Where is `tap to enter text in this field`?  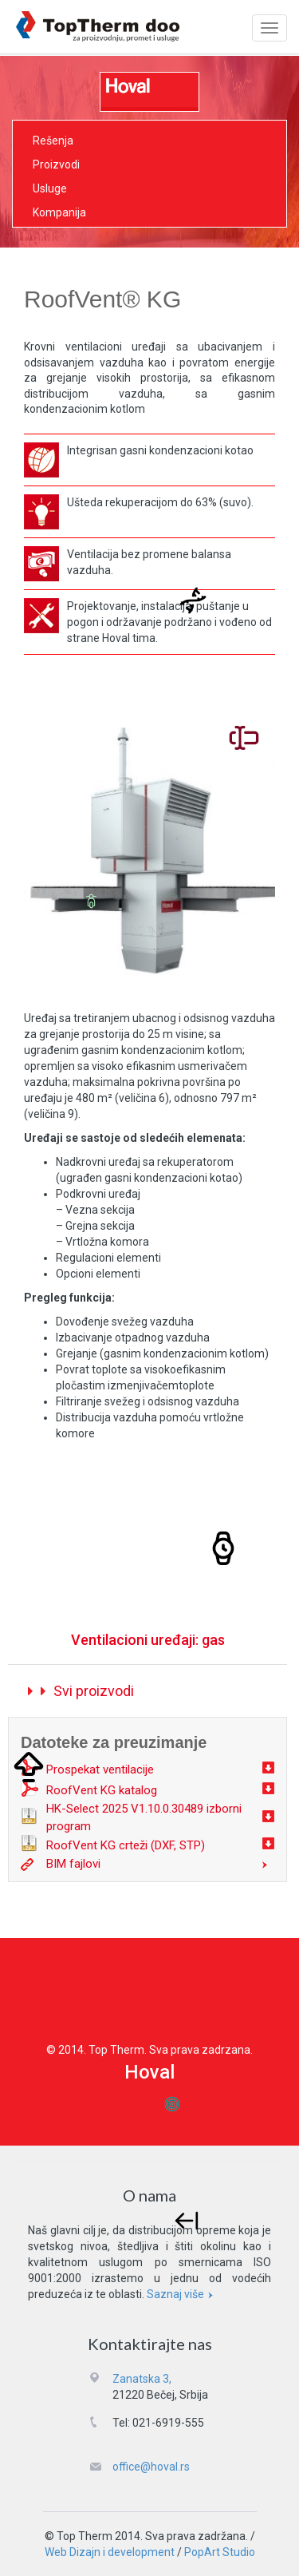
tap to enter text in this field is located at coordinates (244, 738).